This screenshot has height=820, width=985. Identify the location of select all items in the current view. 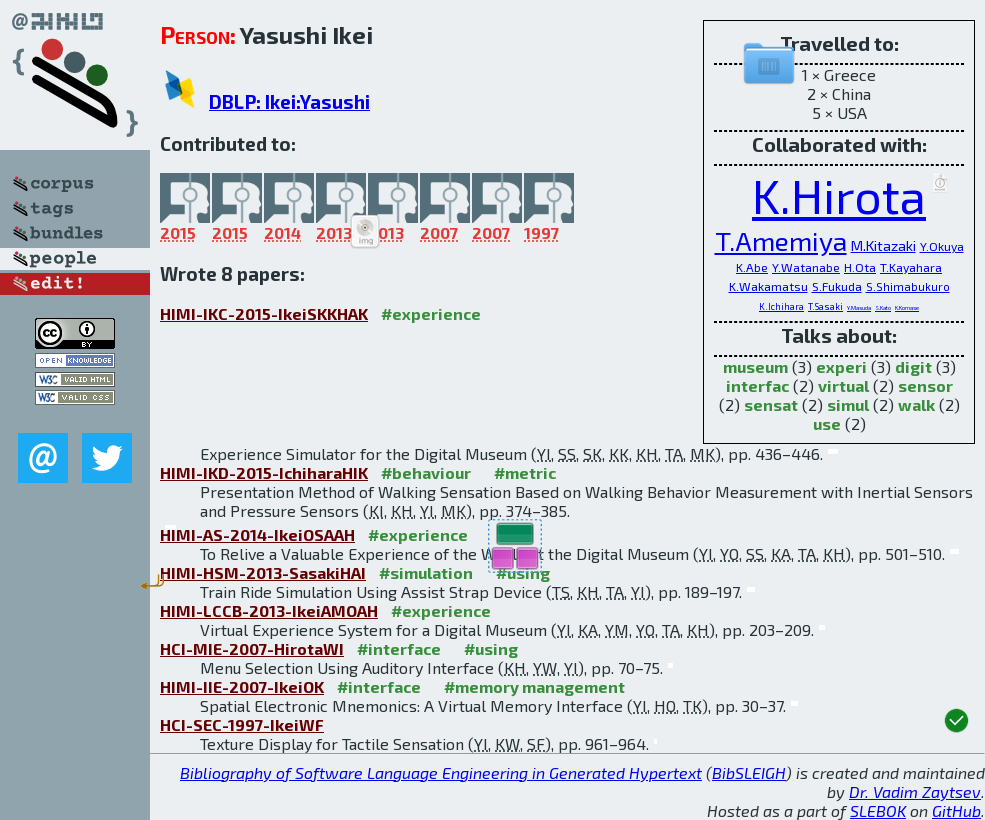
(515, 546).